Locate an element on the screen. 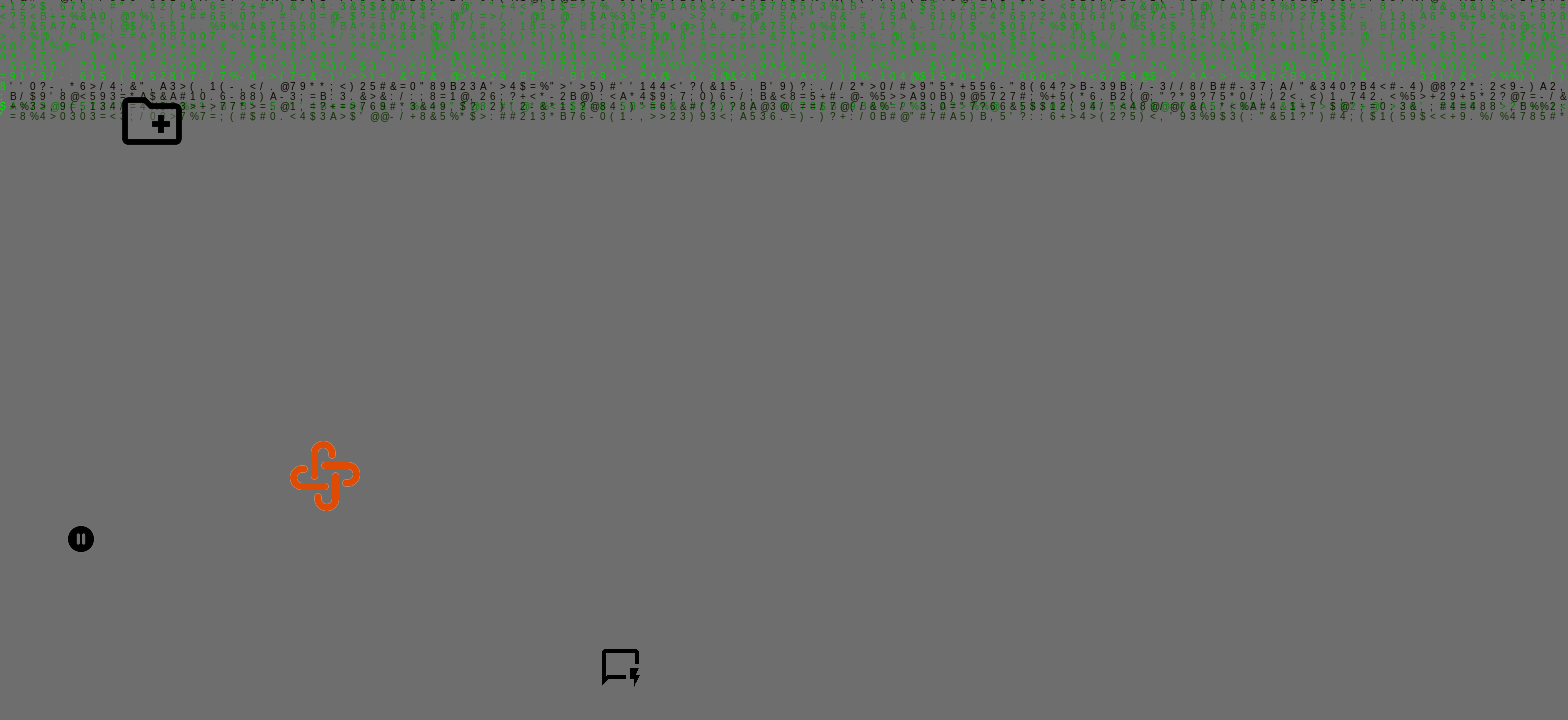 Image resolution: width=1568 pixels, height=720 pixels. send a quick reply to a message is located at coordinates (620, 667).